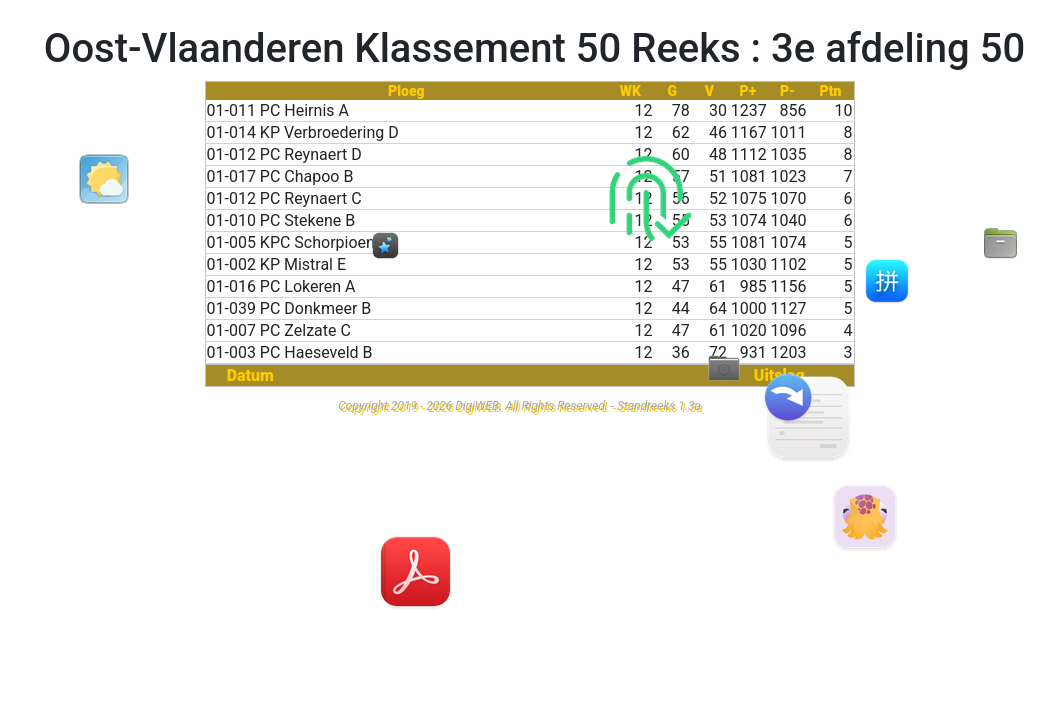 This screenshot has width=1039, height=720. What do you see at coordinates (385, 245) in the screenshot?
I see `open anki flashcard app` at bounding box center [385, 245].